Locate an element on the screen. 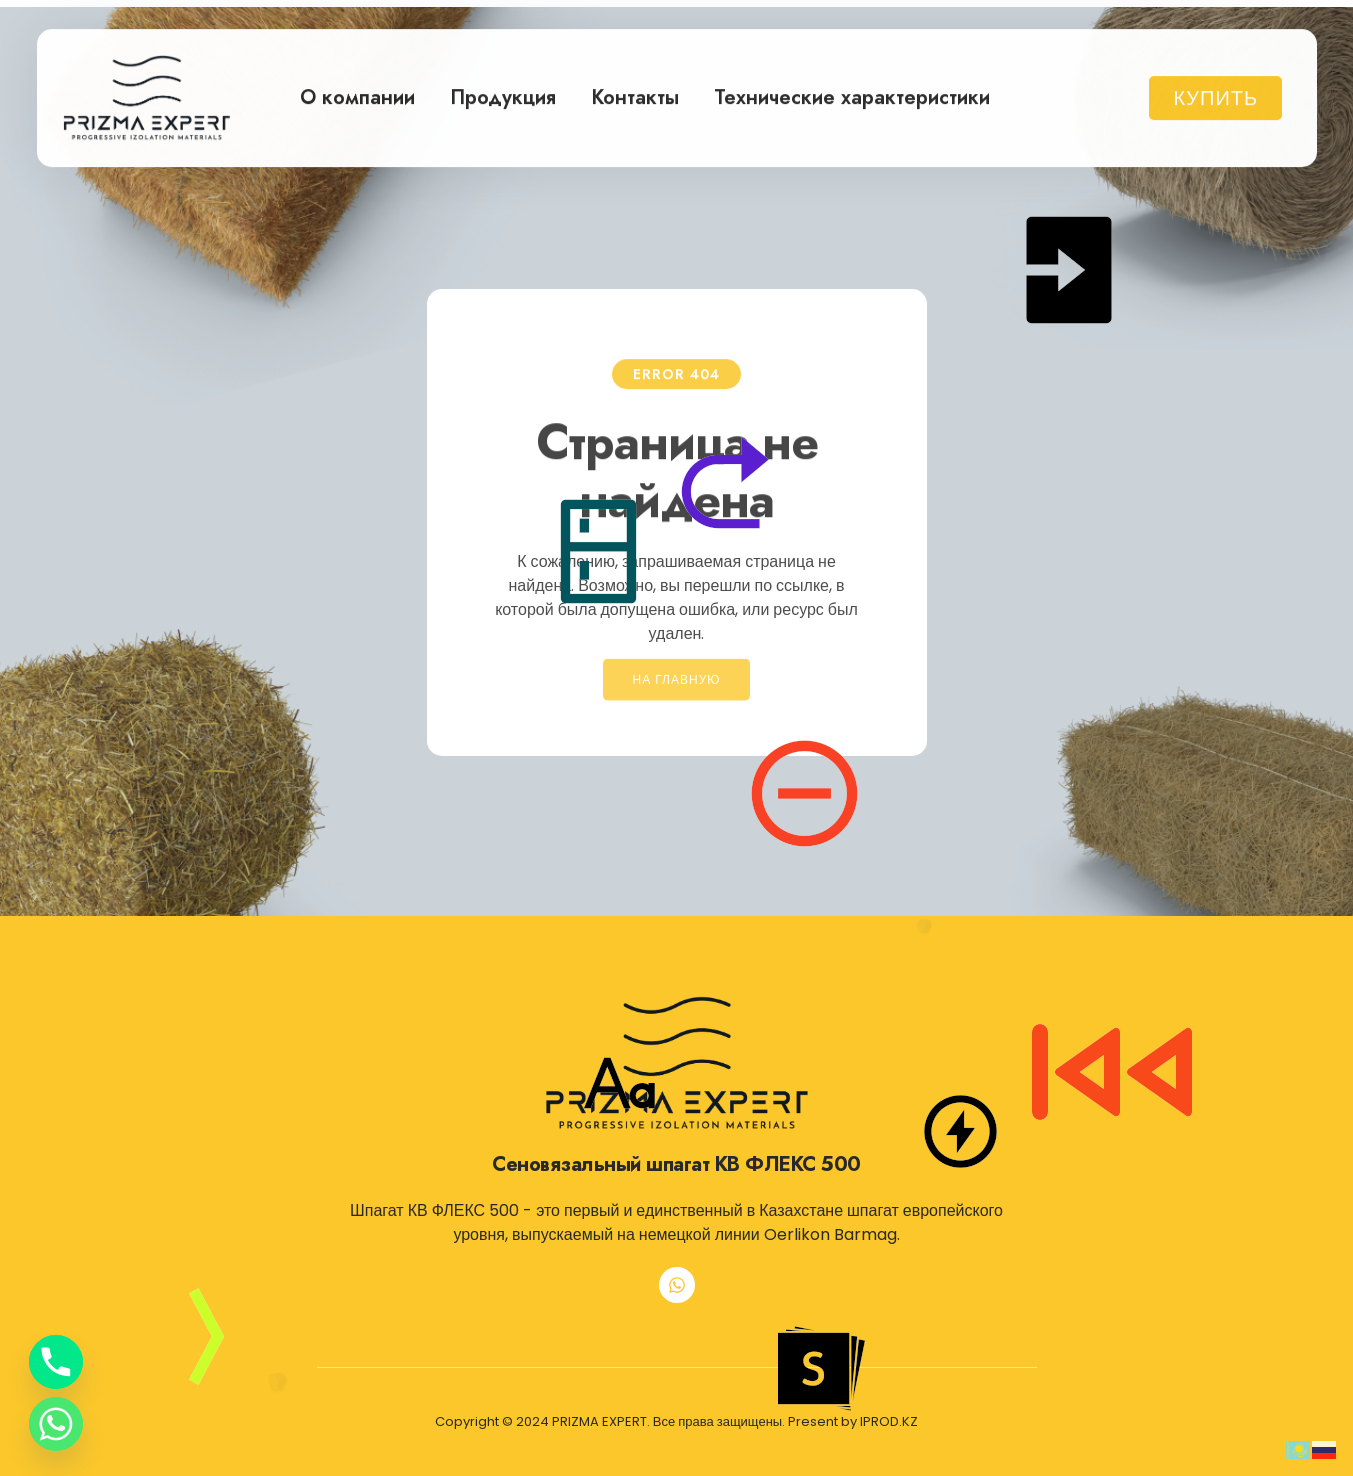 The width and height of the screenshot is (1353, 1476). access refrigerator or kitchen appliance controls is located at coordinates (598, 551).